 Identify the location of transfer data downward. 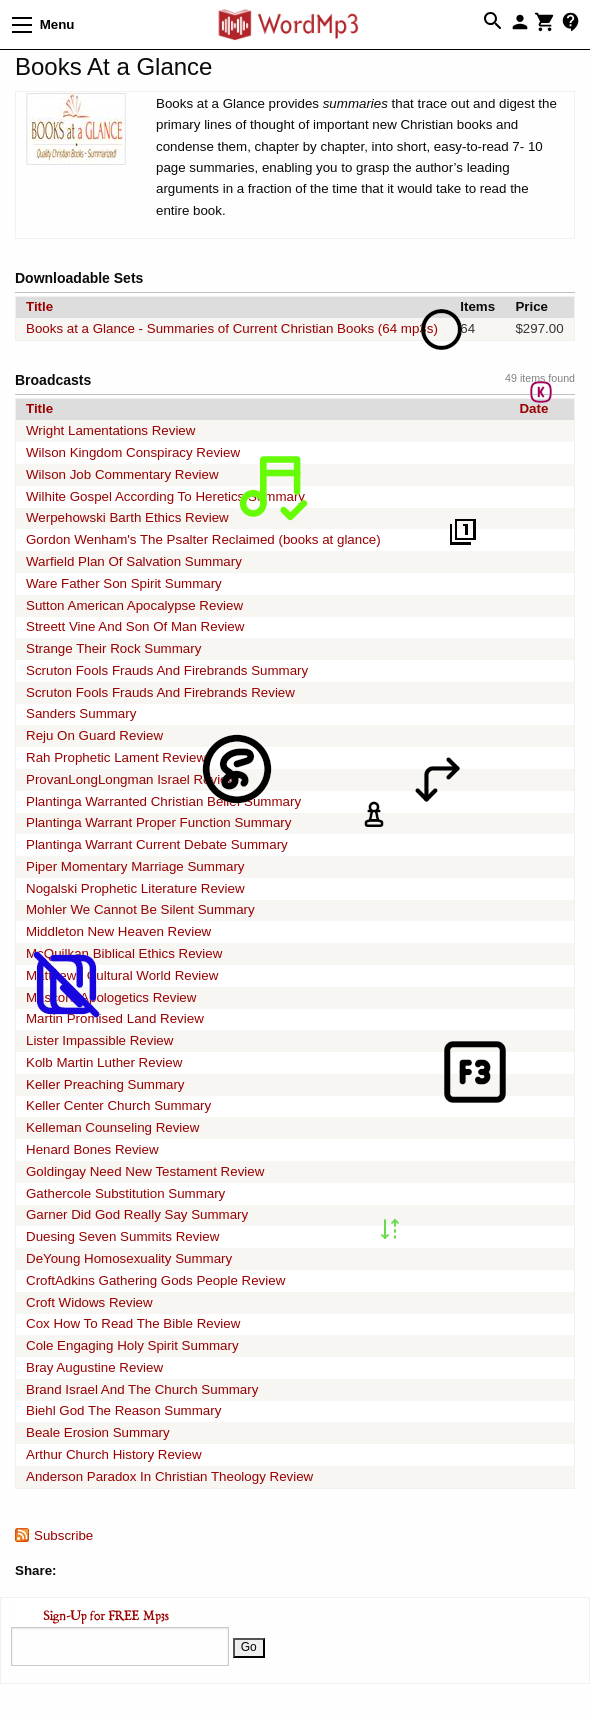
(390, 1229).